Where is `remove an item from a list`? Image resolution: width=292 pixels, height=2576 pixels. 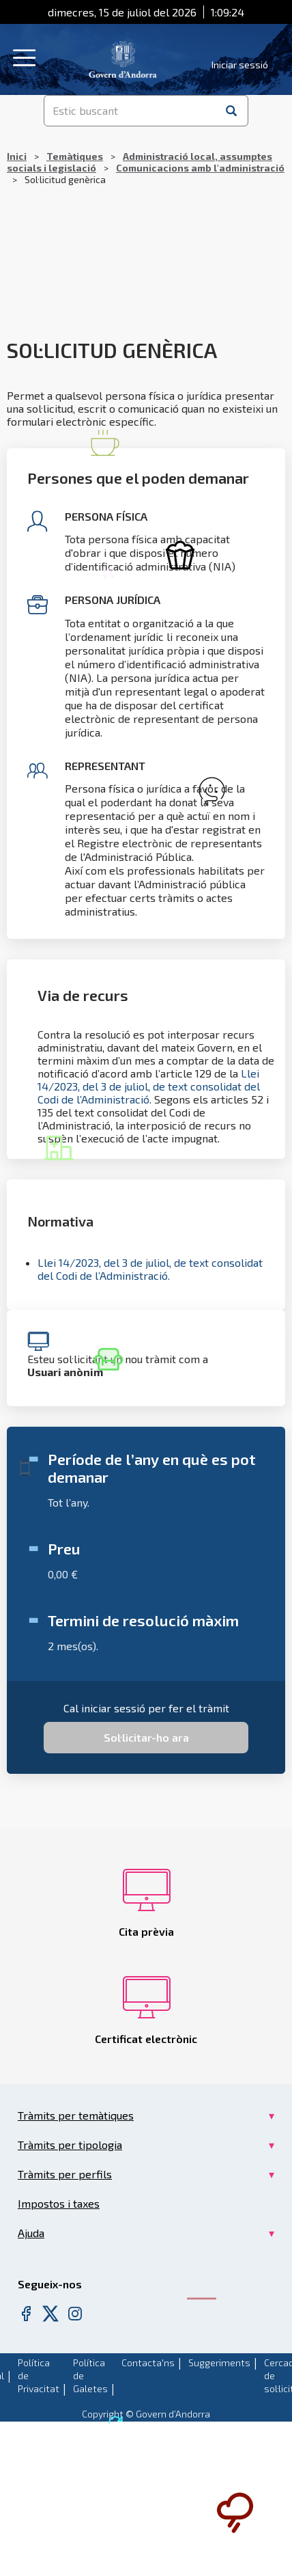
remove an item from a list is located at coordinates (201, 2299).